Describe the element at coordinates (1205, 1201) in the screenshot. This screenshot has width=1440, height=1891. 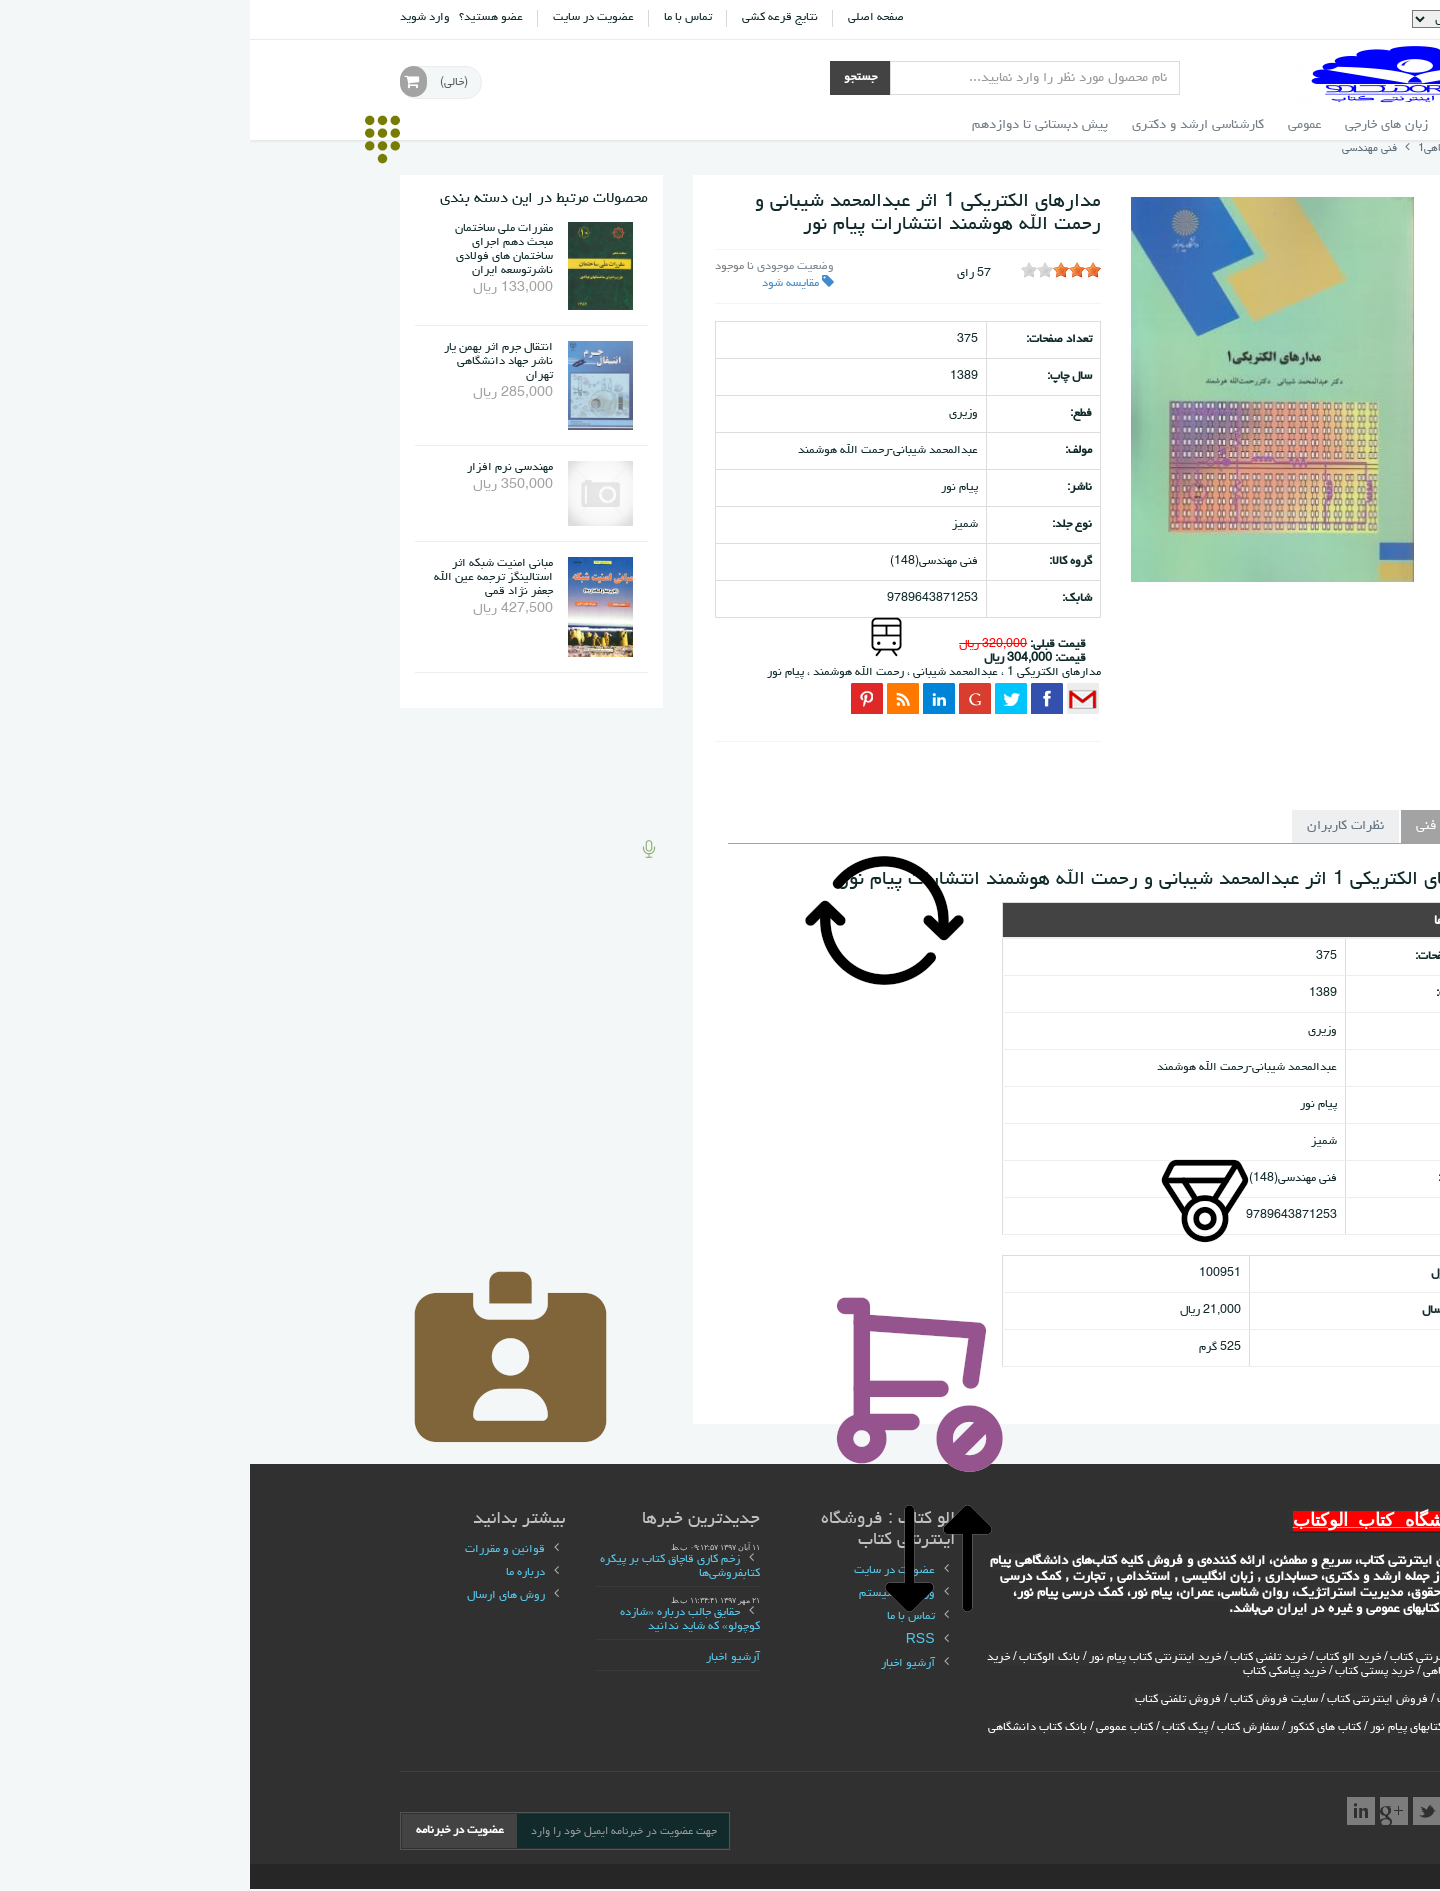
I see `view achievements or awards` at that location.